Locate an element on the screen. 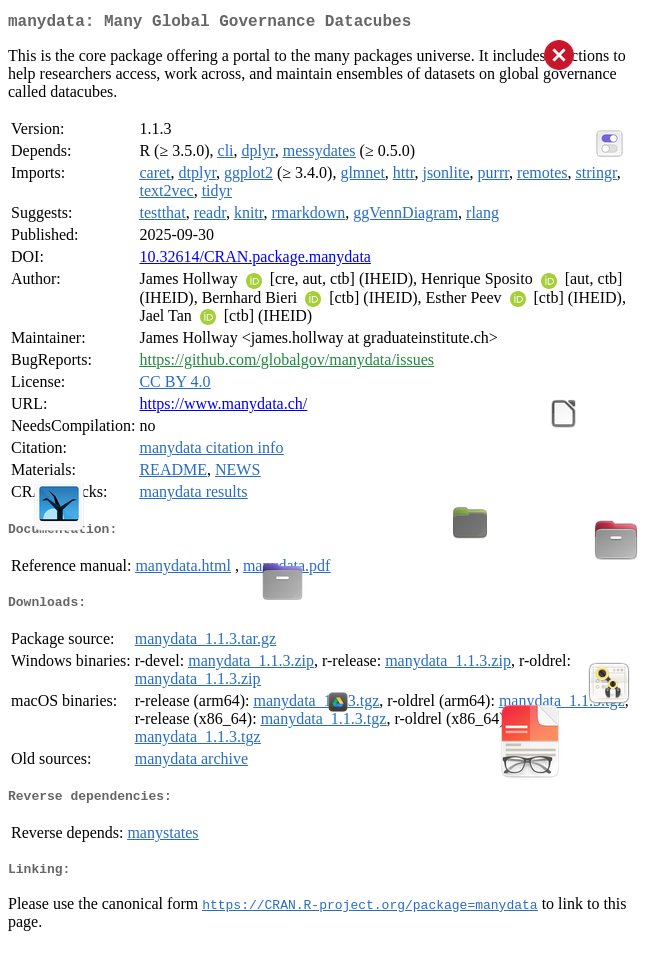 Image resolution: width=646 pixels, height=963 pixels. open the papers document reader app is located at coordinates (530, 741).